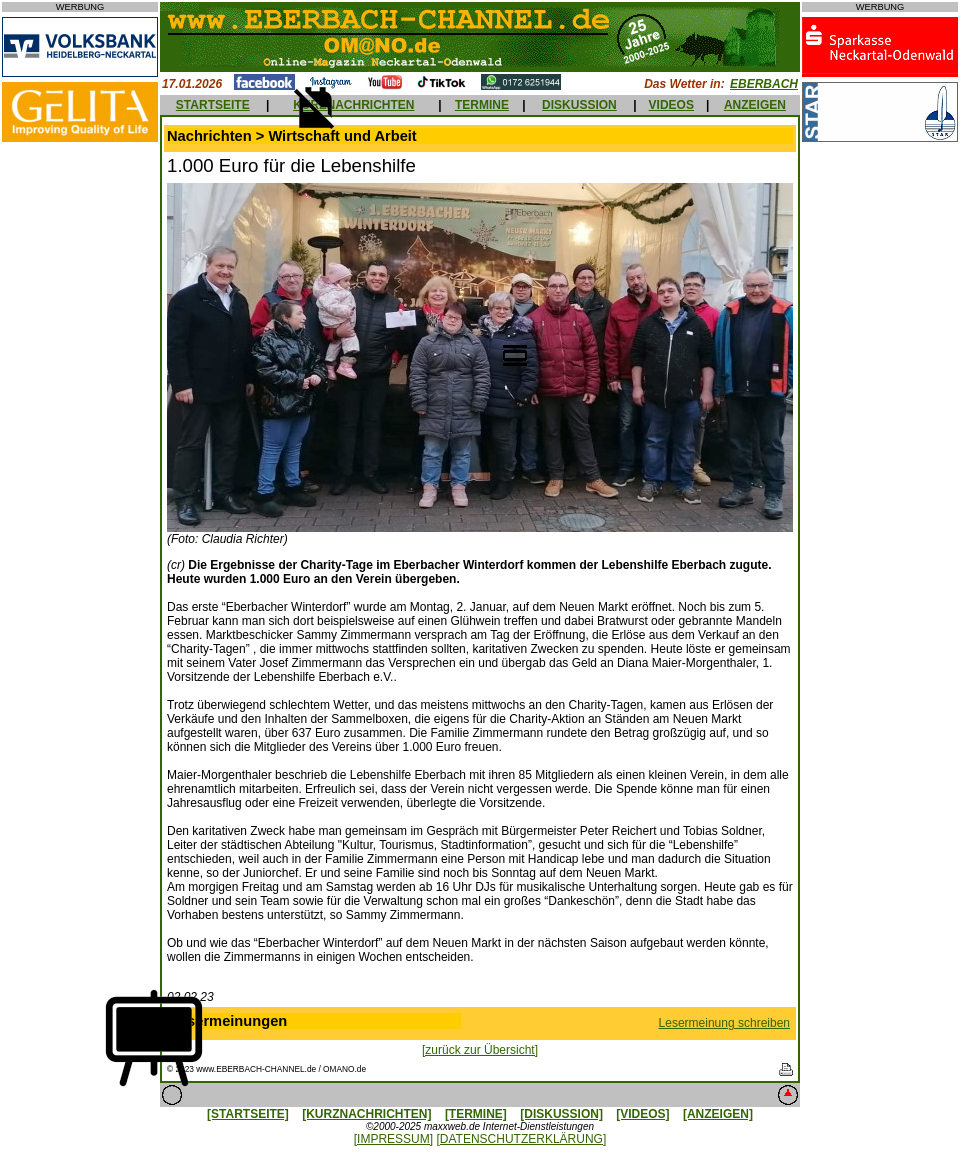  Describe the element at coordinates (515, 355) in the screenshot. I see `view day layout or agenda` at that location.